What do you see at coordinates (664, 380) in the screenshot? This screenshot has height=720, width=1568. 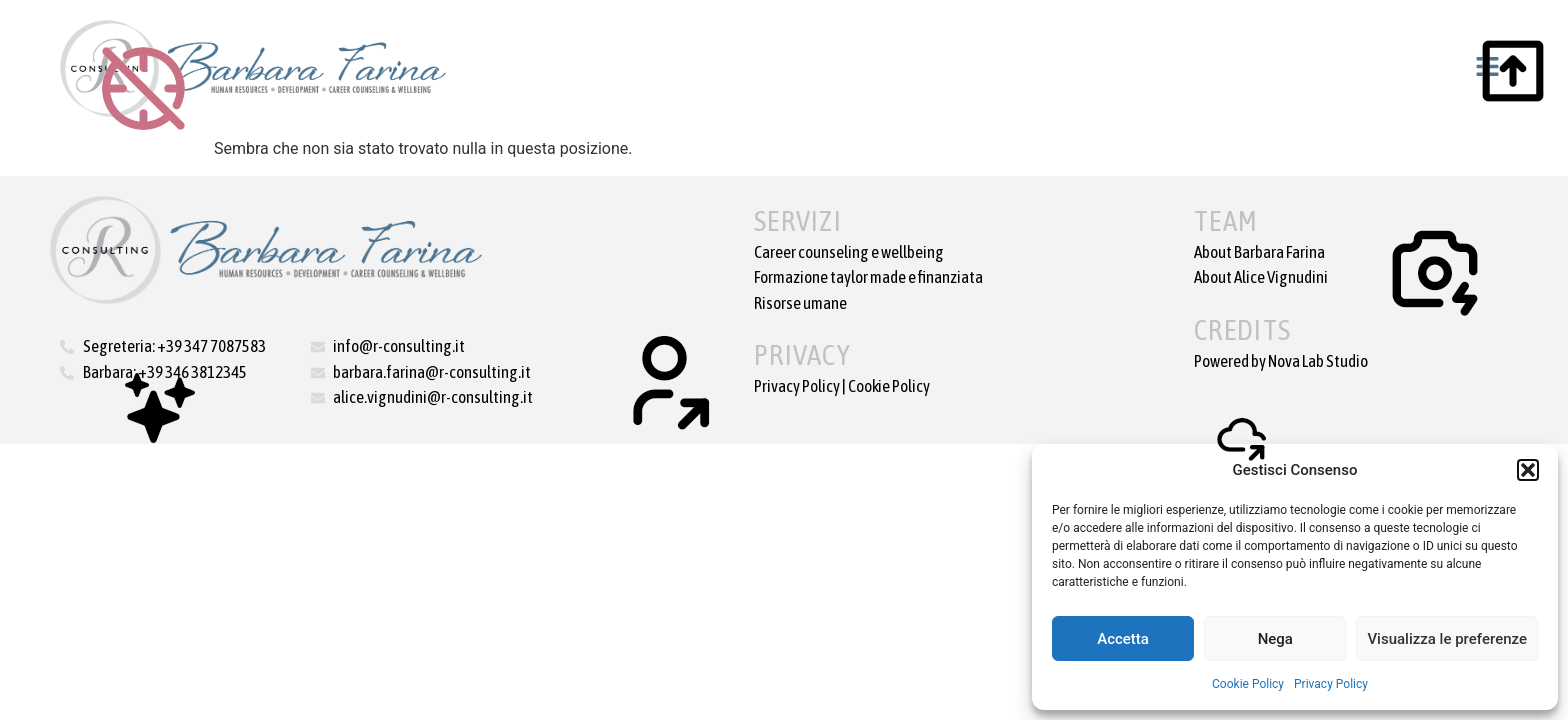 I see `share a user profile` at bounding box center [664, 380].